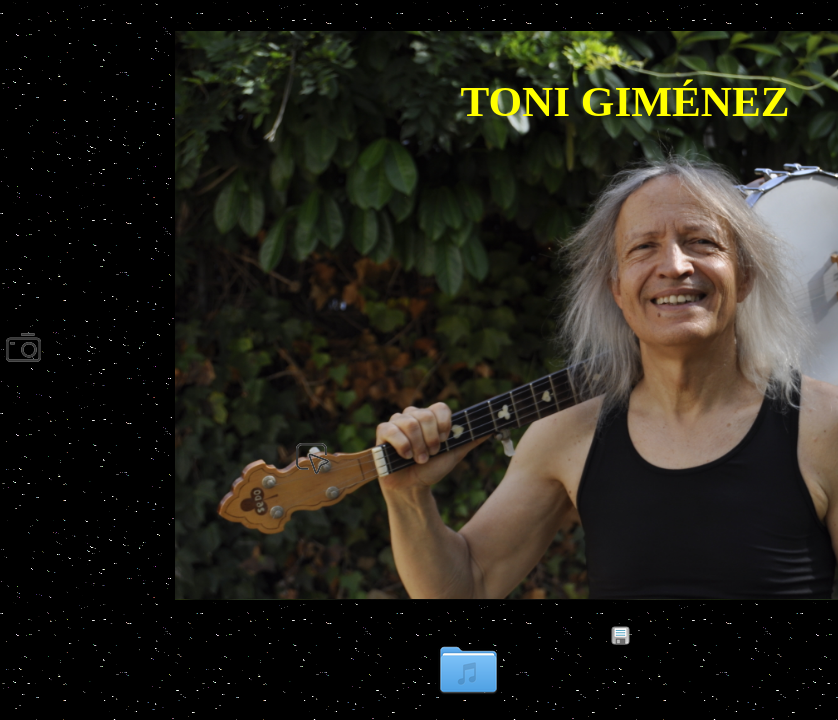 This screenshot has height=720, width=838. I want to click on save file to disk, so click(620, 635).